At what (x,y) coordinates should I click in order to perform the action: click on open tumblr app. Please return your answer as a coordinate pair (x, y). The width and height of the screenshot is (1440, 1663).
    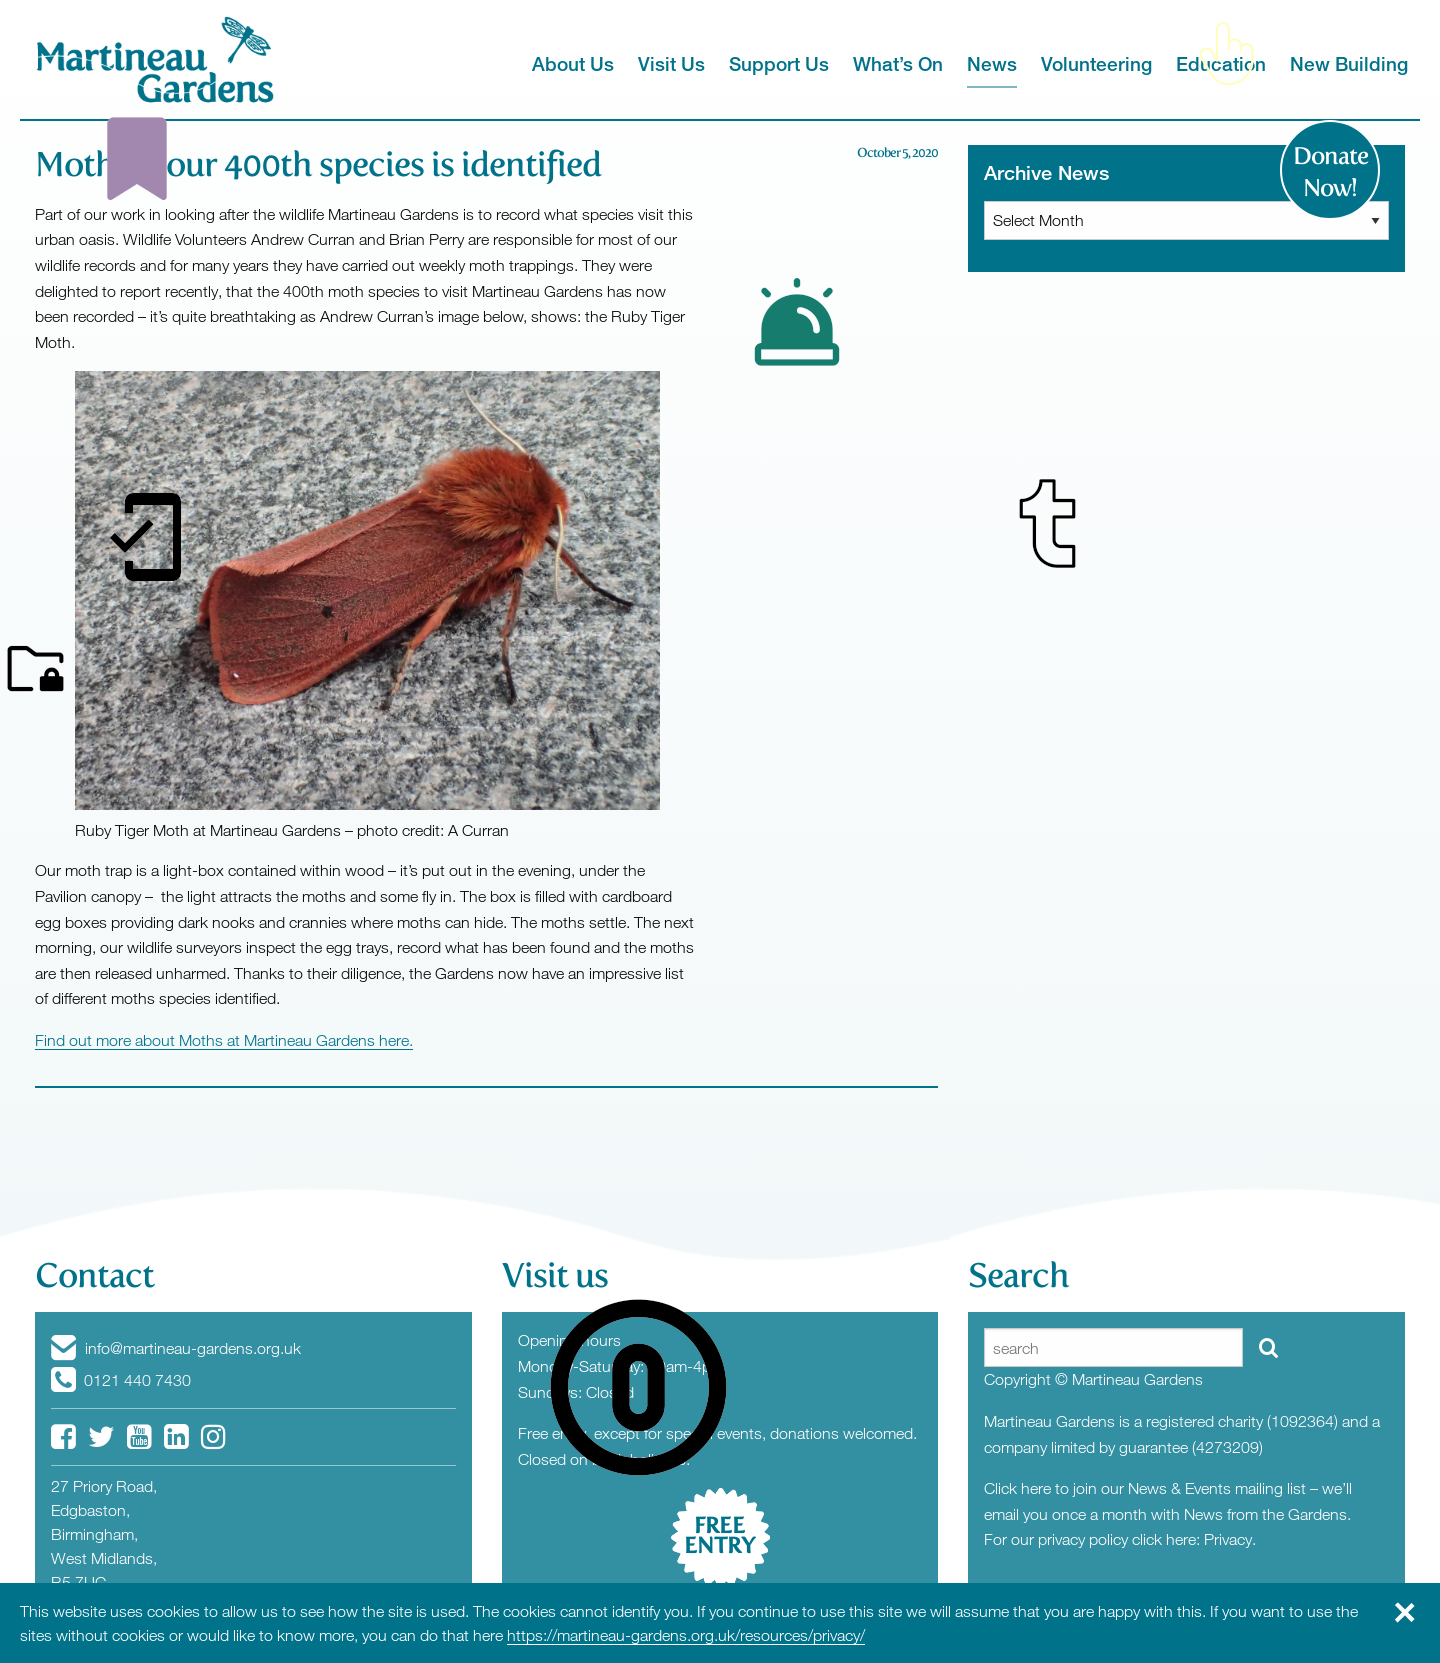
    Looking at the image, I should click on (1047, 523).